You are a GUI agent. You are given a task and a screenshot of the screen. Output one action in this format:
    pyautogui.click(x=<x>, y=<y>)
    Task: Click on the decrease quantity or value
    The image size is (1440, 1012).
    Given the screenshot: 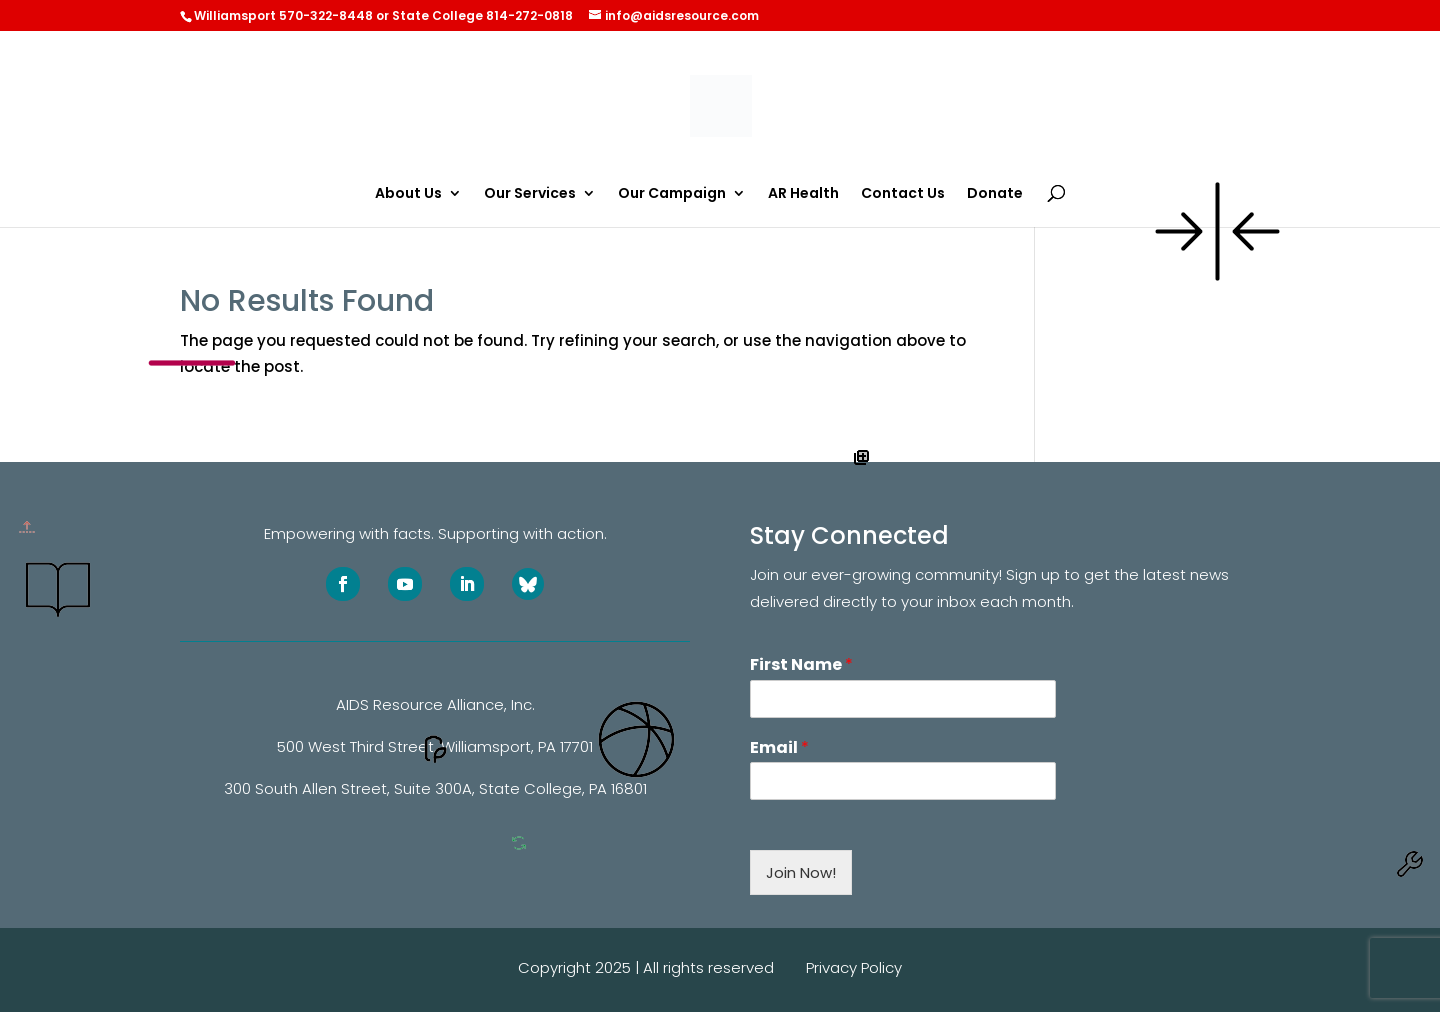 What is the action you would take?
    pyautogui.click(x=192, y=363)
    